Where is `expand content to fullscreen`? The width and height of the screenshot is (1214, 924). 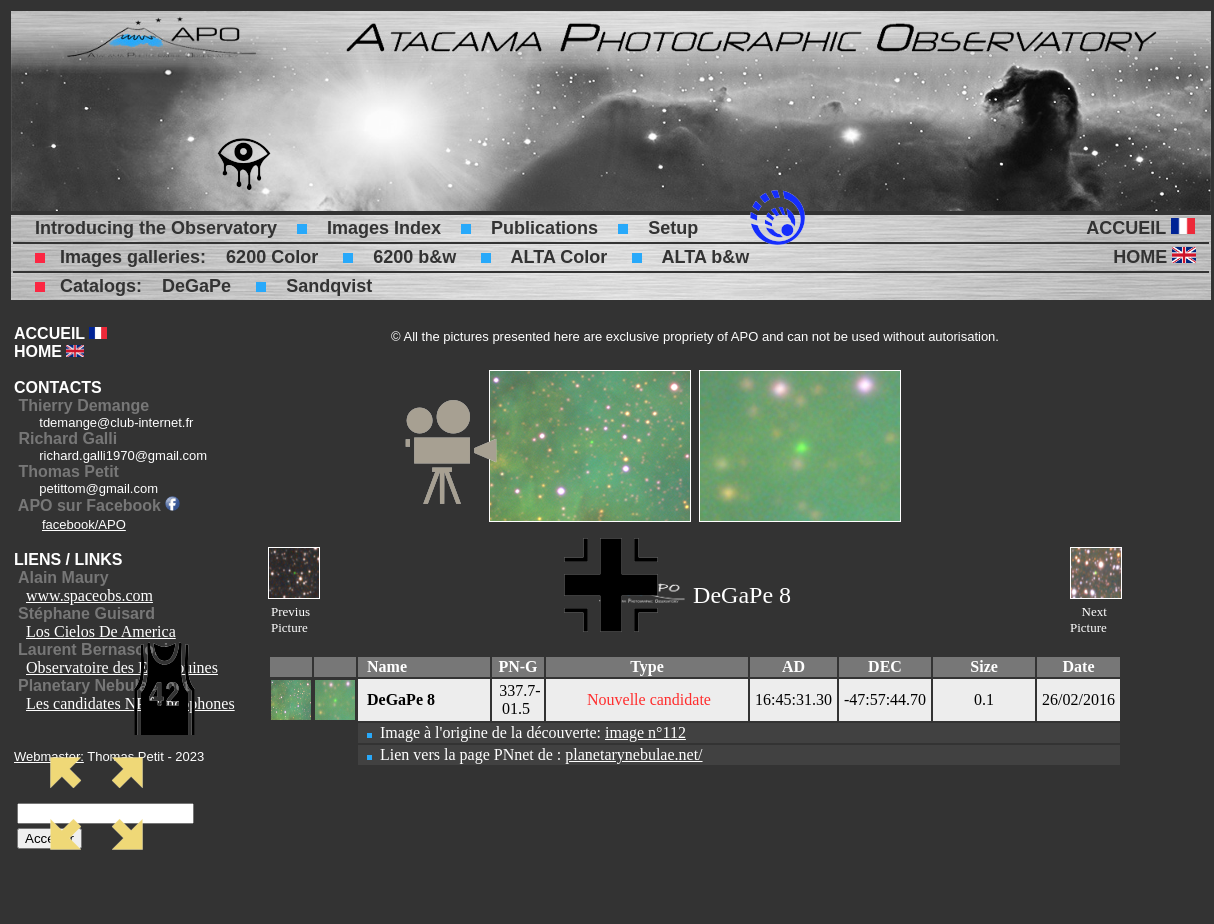 expand content to fullscreen is located at coordinates (96, 803).